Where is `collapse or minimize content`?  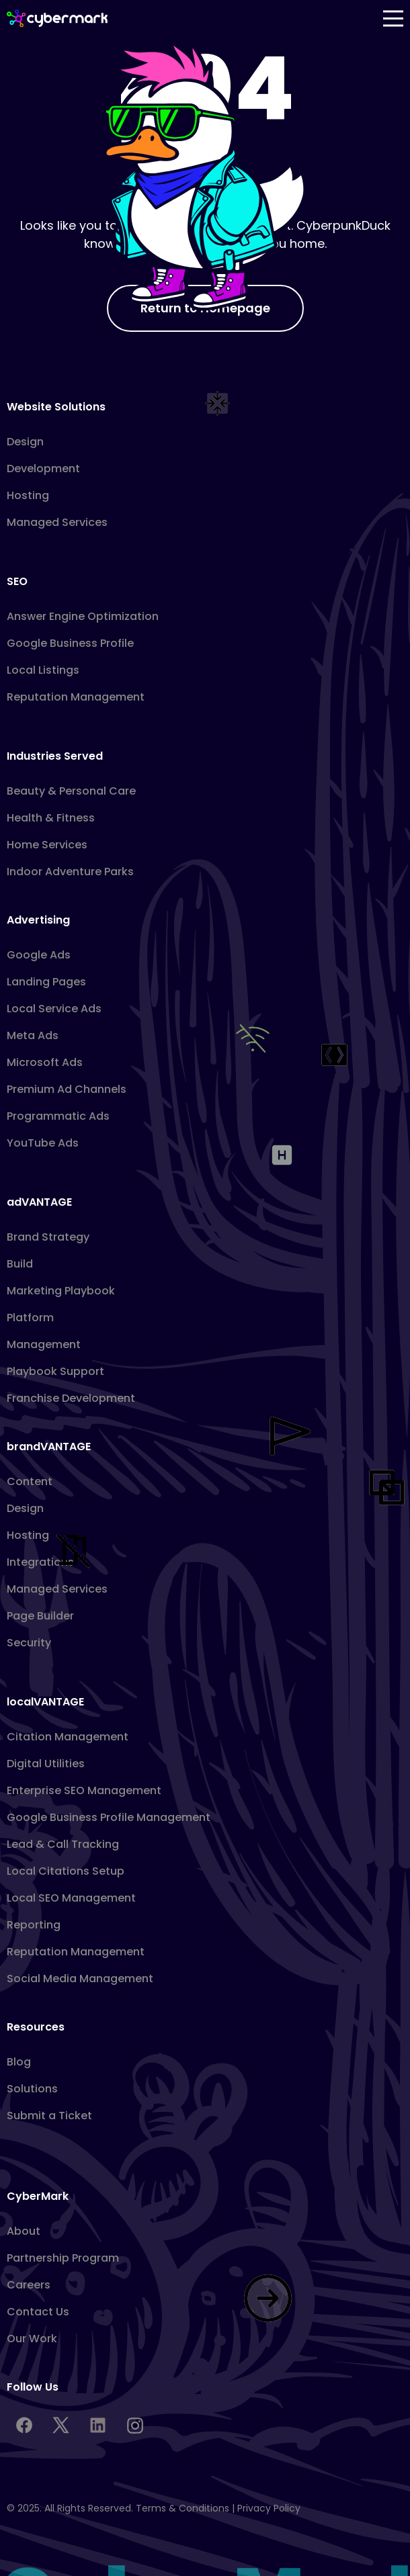 collapse or minimize content is located at coordinates (217, 403).